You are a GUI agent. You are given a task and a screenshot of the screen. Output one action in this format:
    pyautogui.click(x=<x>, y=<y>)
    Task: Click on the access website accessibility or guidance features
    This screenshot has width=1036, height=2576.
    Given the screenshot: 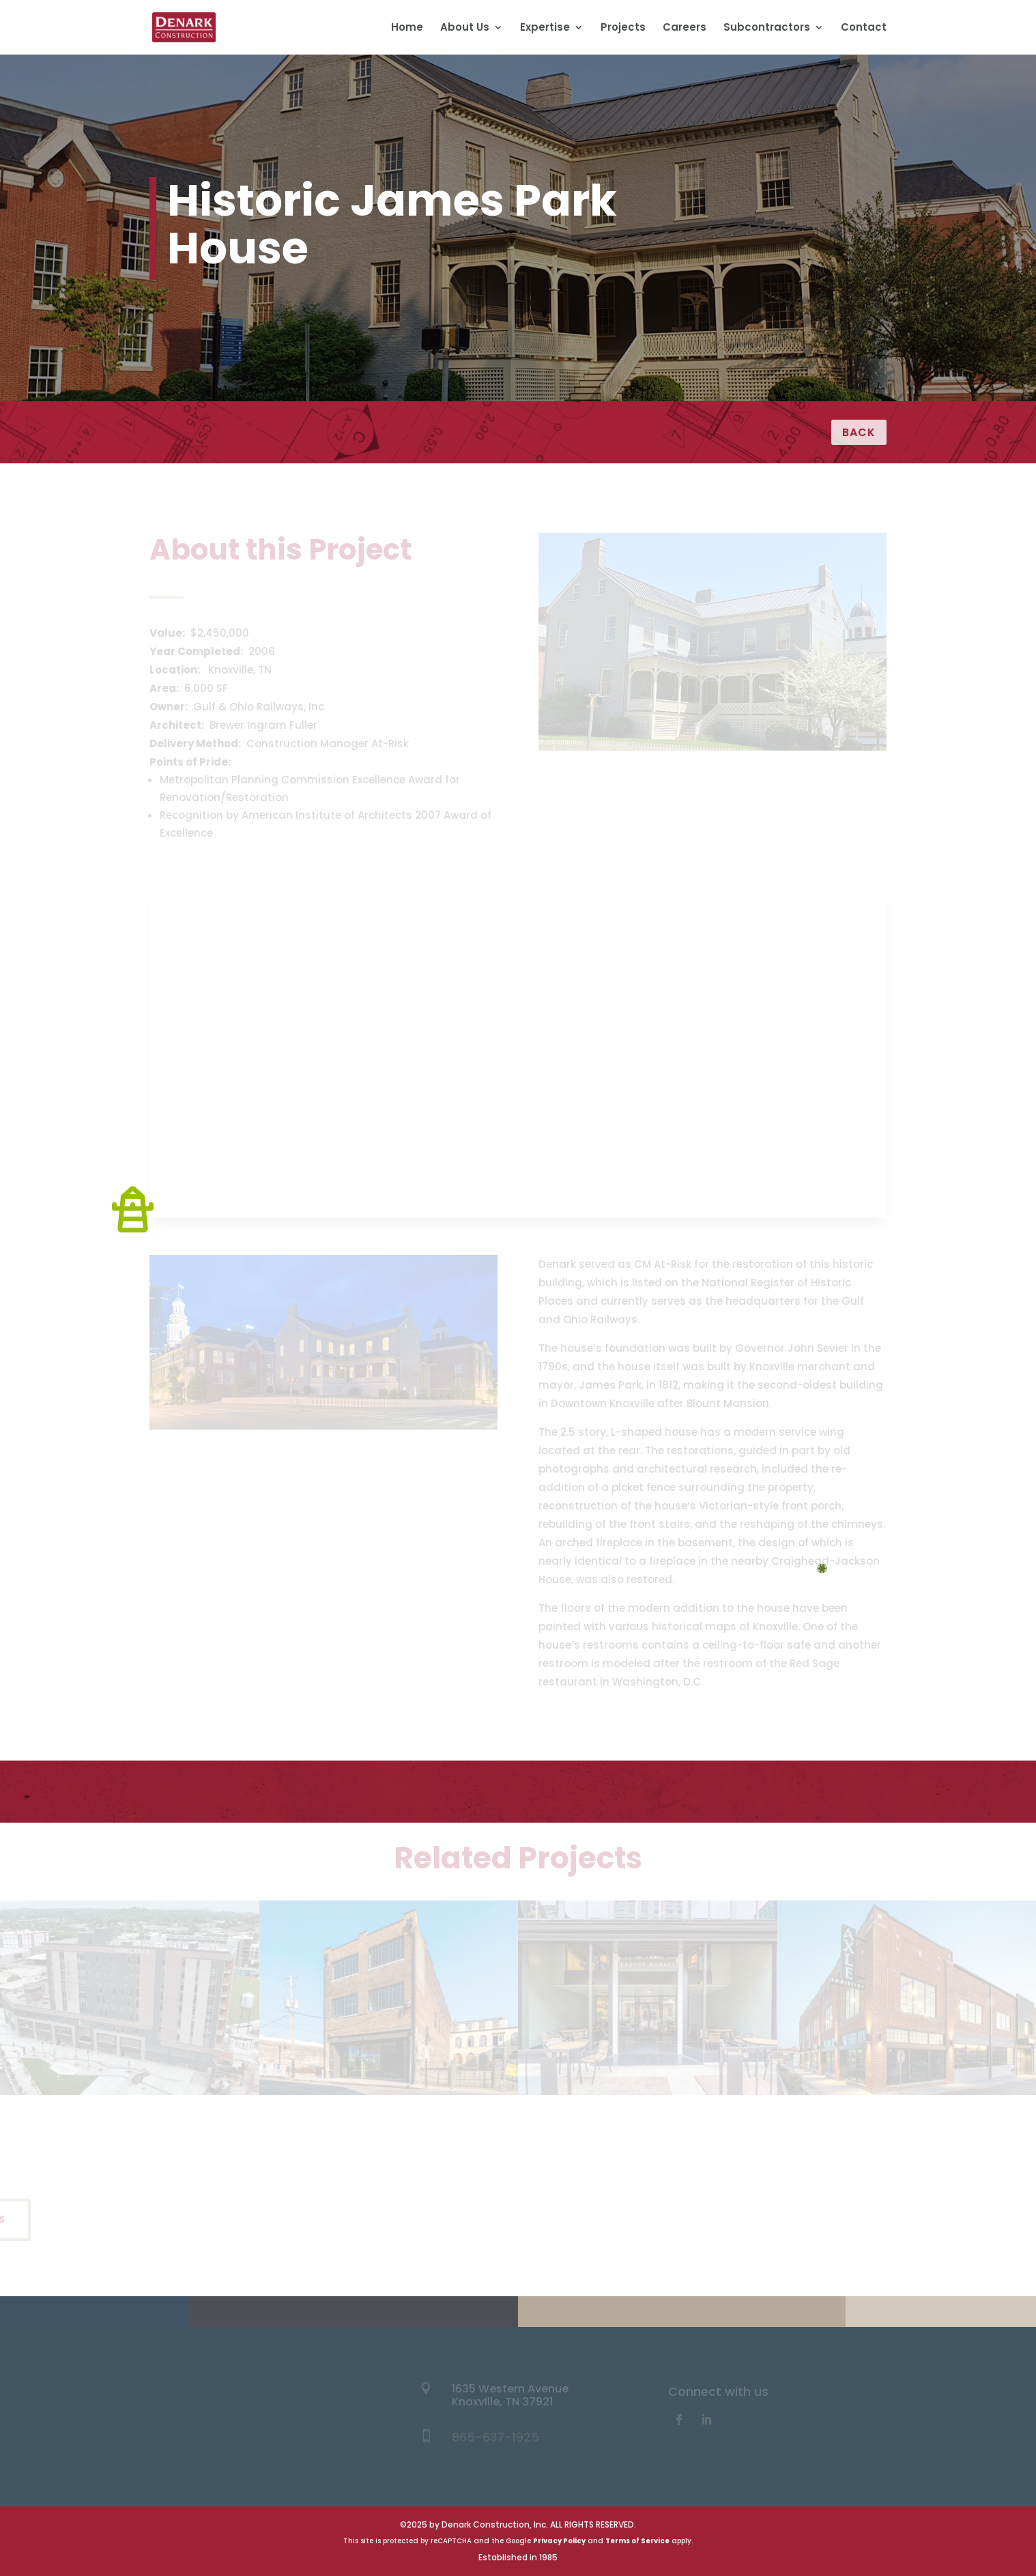 What is the action you would take?
    pyautogui.click(x=132, y=1211)
    